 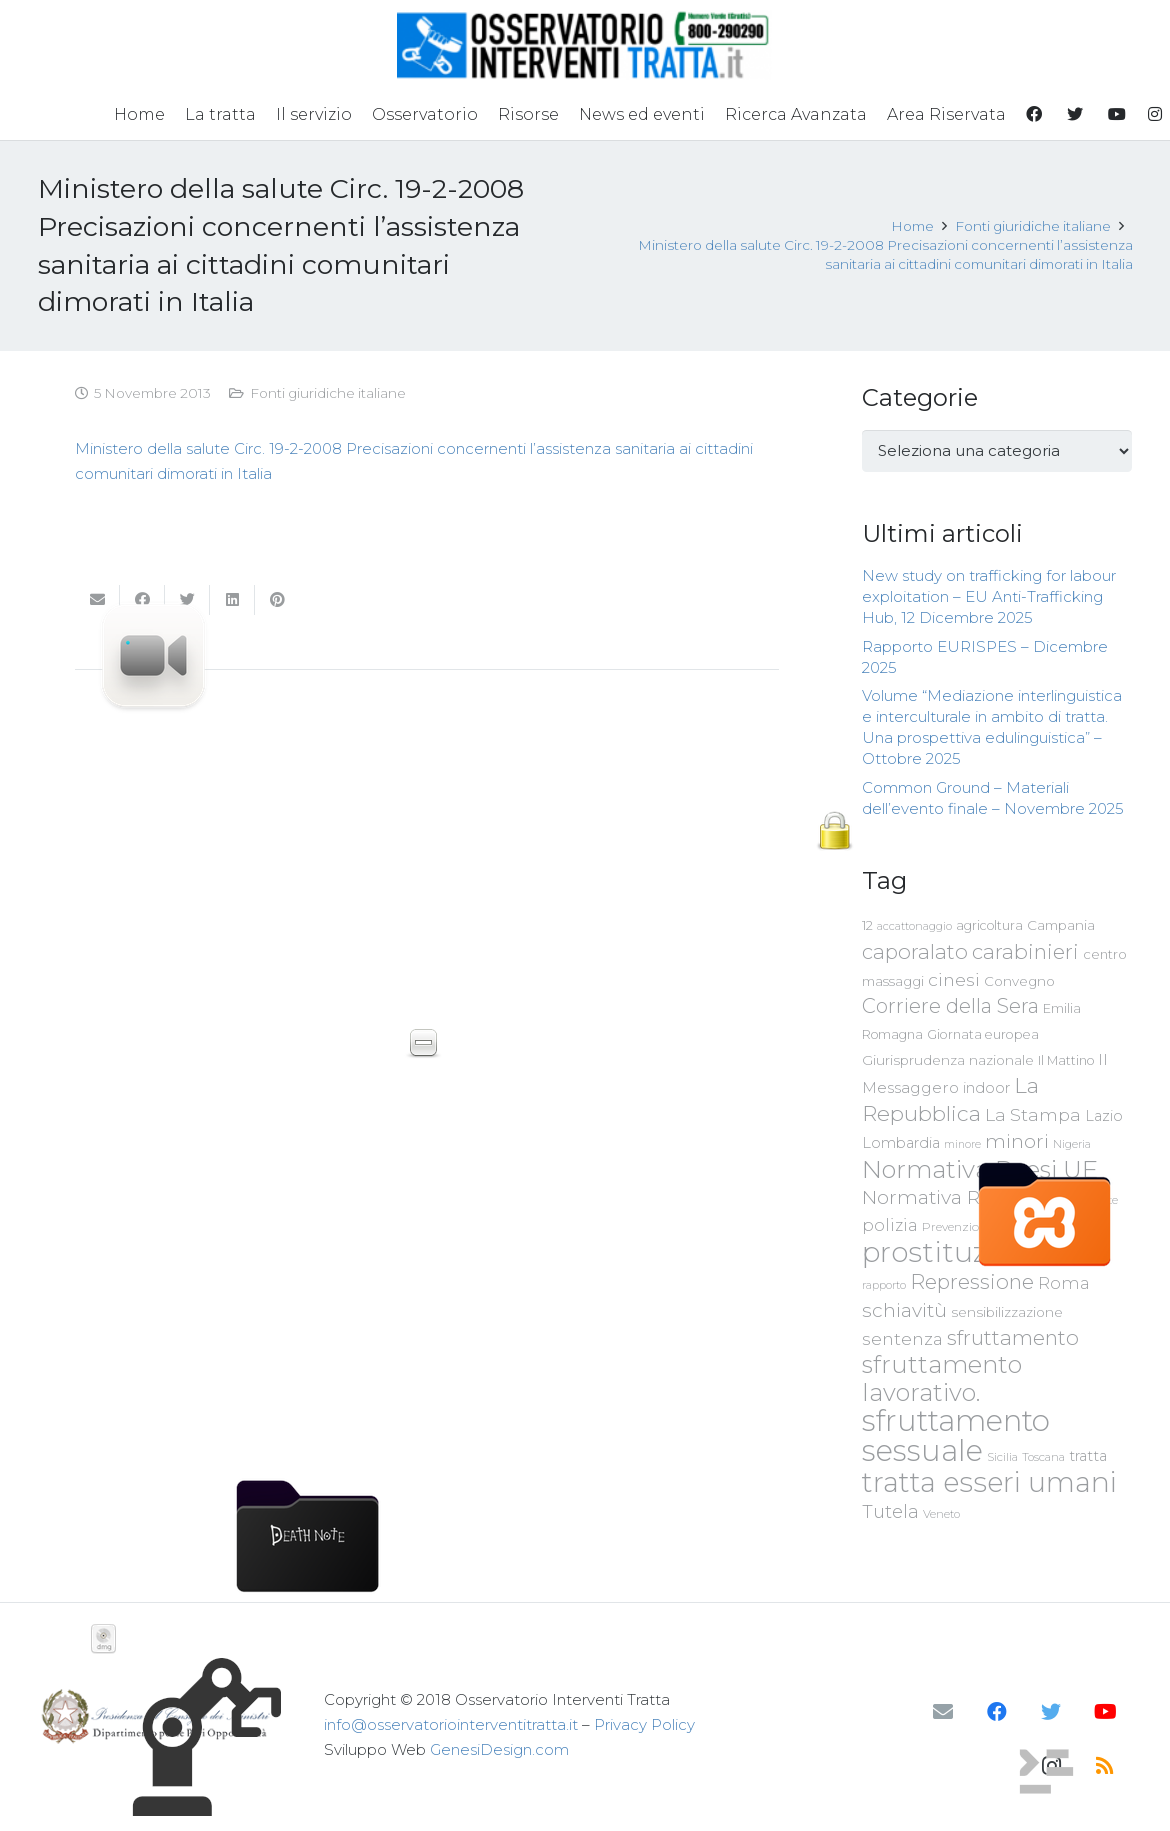 I want to click on open builder or automation tools, so click(x=202, y=1737).